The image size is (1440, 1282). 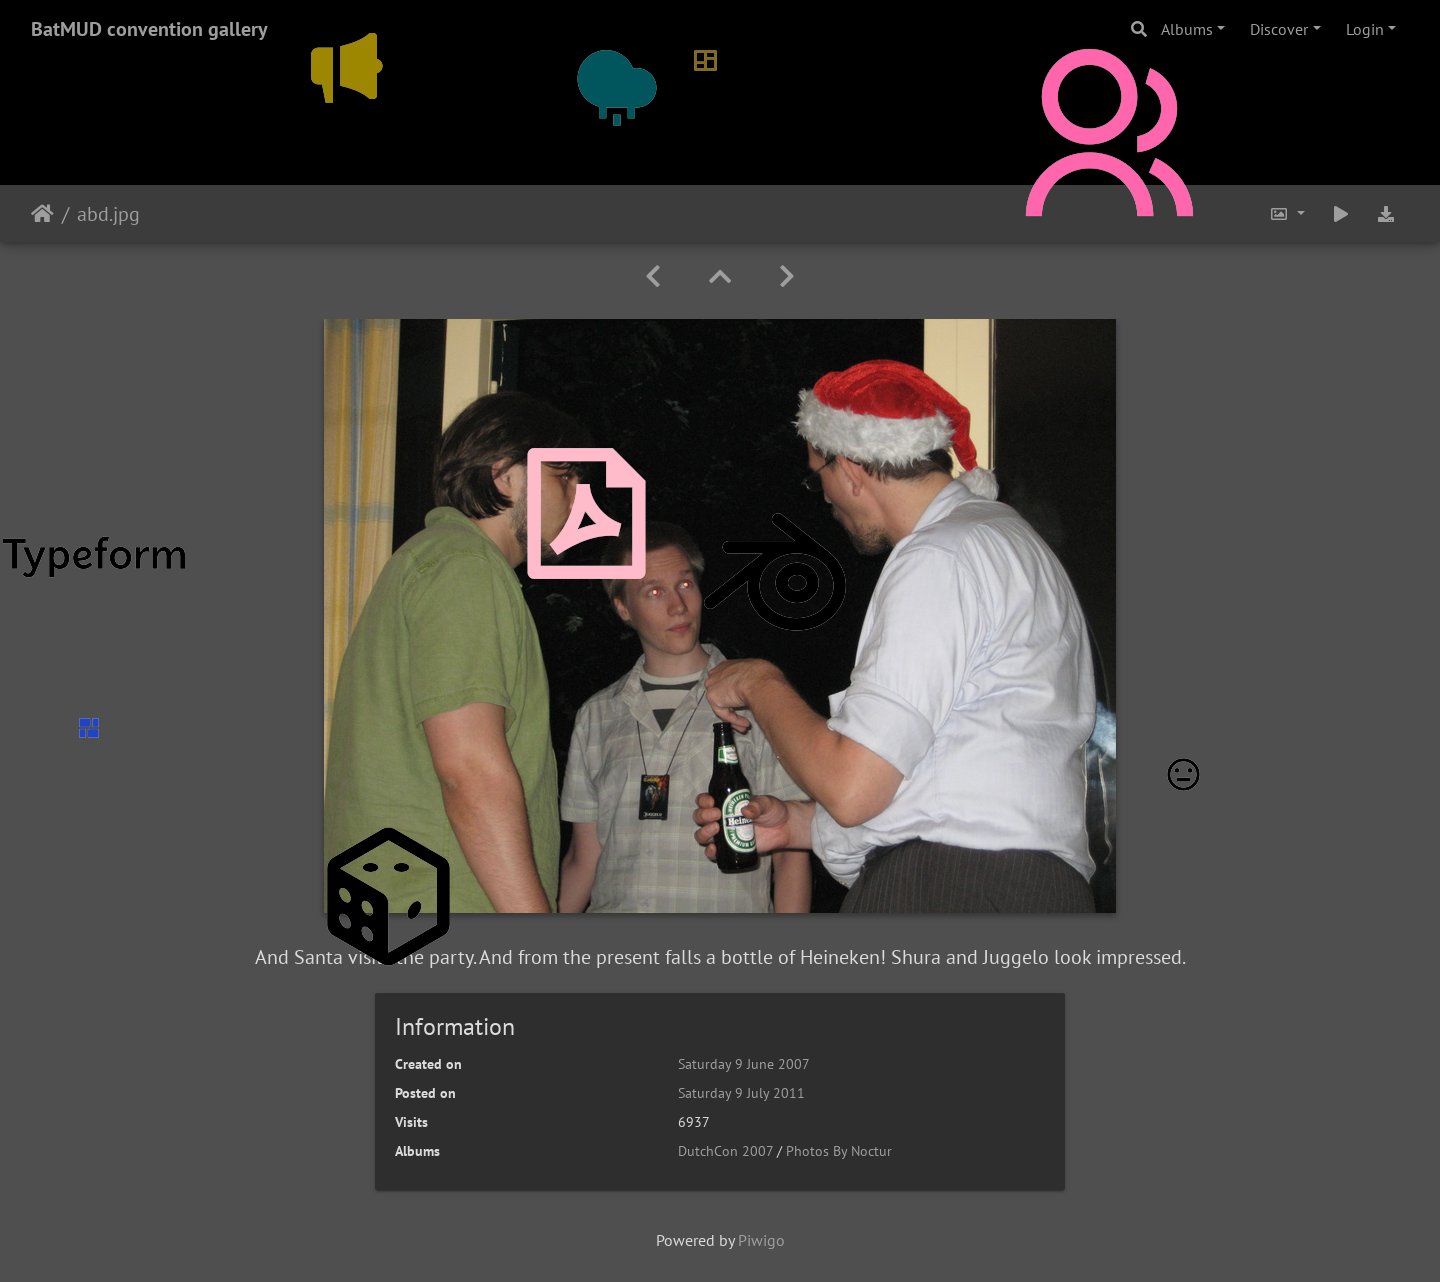 What do you see at coordinates (1183, 774) in the screenshot?
I see `rate your experience as neutral` at bounding box center [1183, 774].